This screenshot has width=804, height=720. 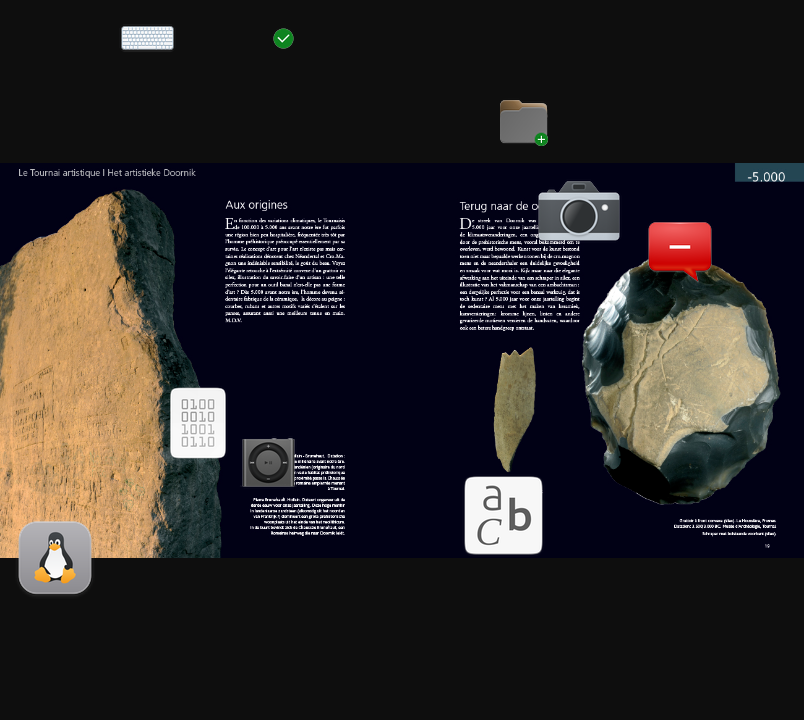 What do you see at coordinates (198, 423) in the screenshot?
I see `indicates a Windows executable or downloadable program file` at bounding box center [198, 423].